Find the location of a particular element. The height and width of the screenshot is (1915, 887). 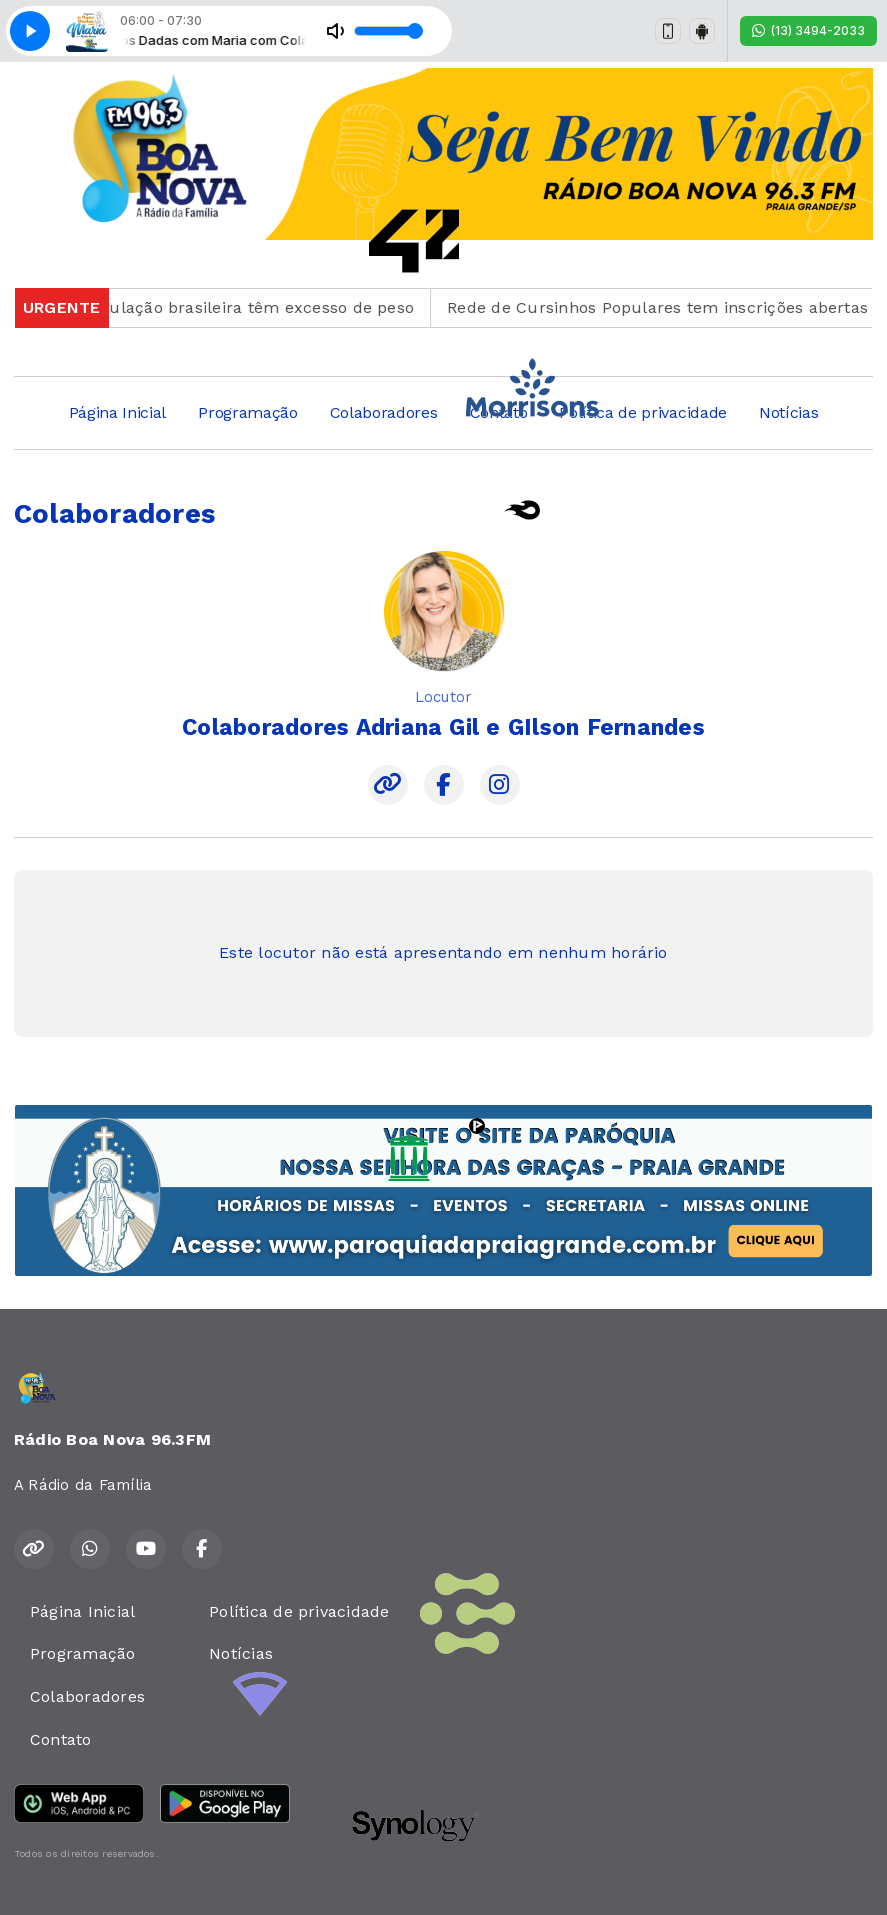

open MediaFire cloud storage is located at coordinates (522, 510).